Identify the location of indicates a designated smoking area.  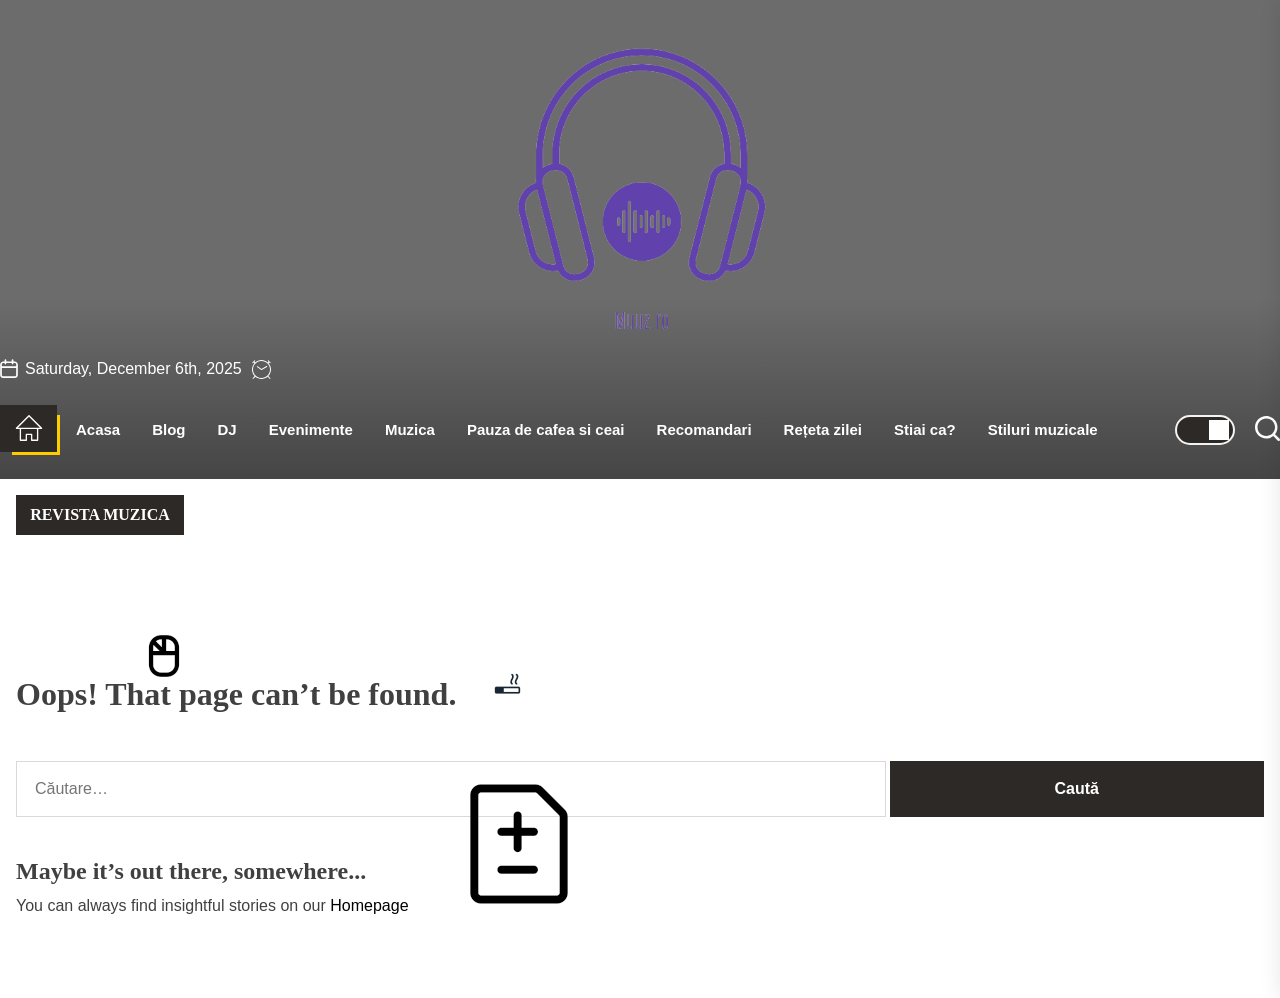
(507, 686).